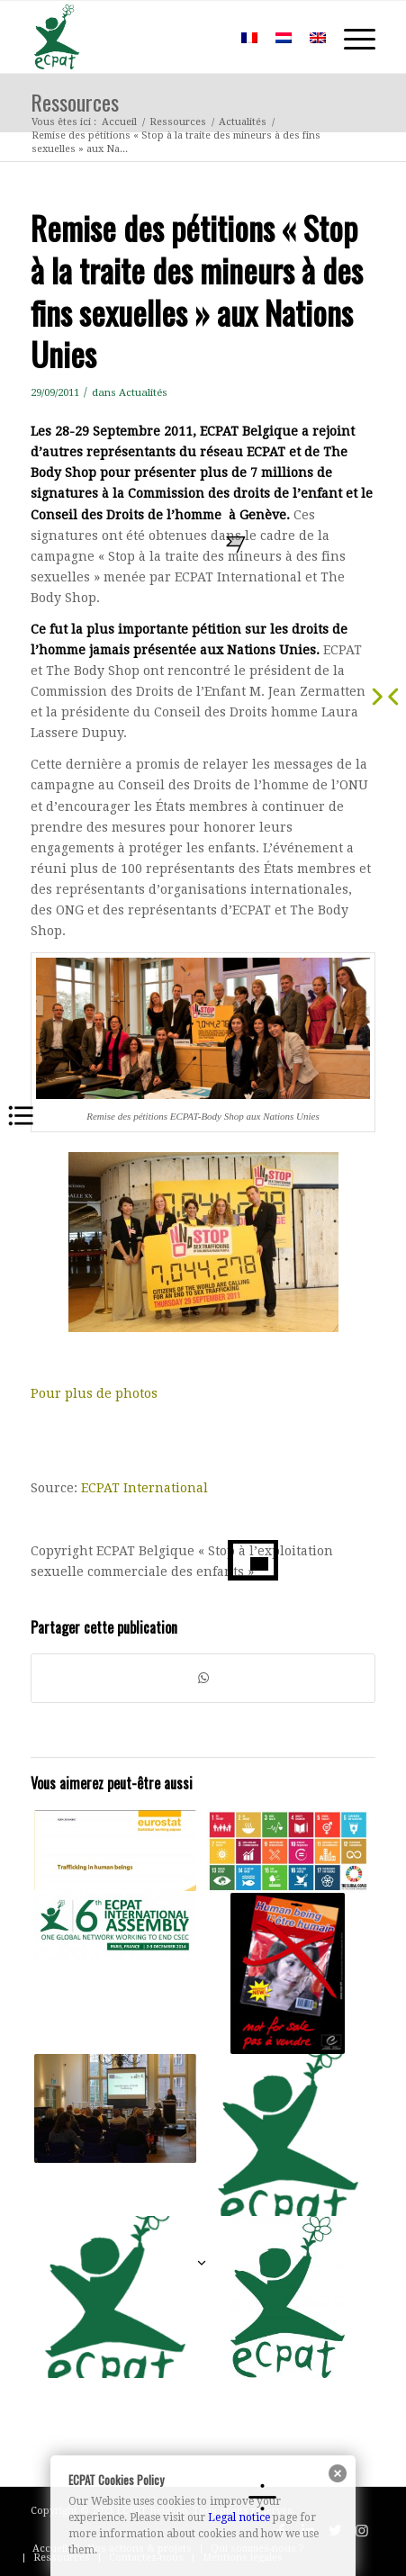 This screenshot has height=2576, width=406. I want to click on collapse or minimize a panel, so click(385, 697).